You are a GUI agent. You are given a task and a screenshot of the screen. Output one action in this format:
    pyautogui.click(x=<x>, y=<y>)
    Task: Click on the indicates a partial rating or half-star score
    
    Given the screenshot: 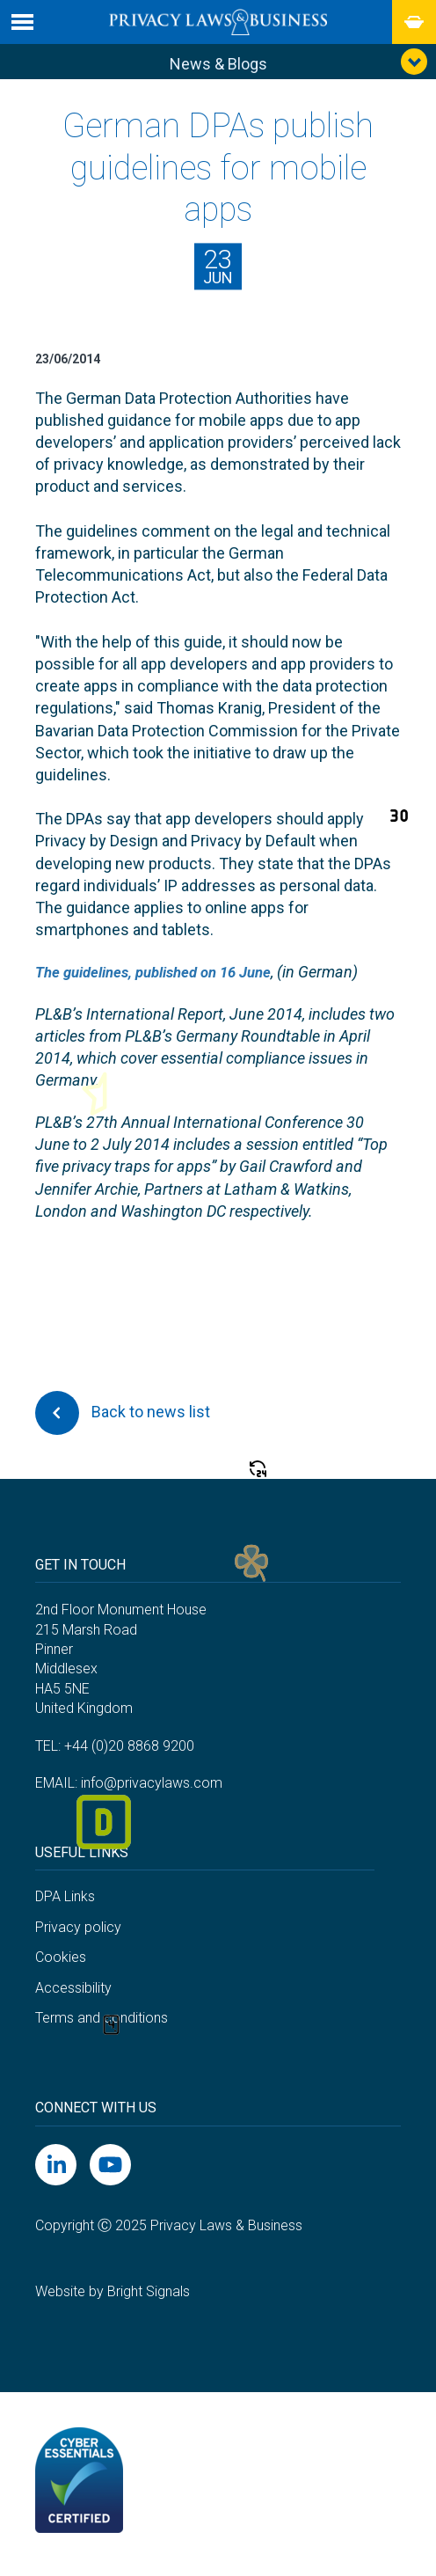 What is the action you would take?
    pyautogui.click(x=105, y=1095)
    